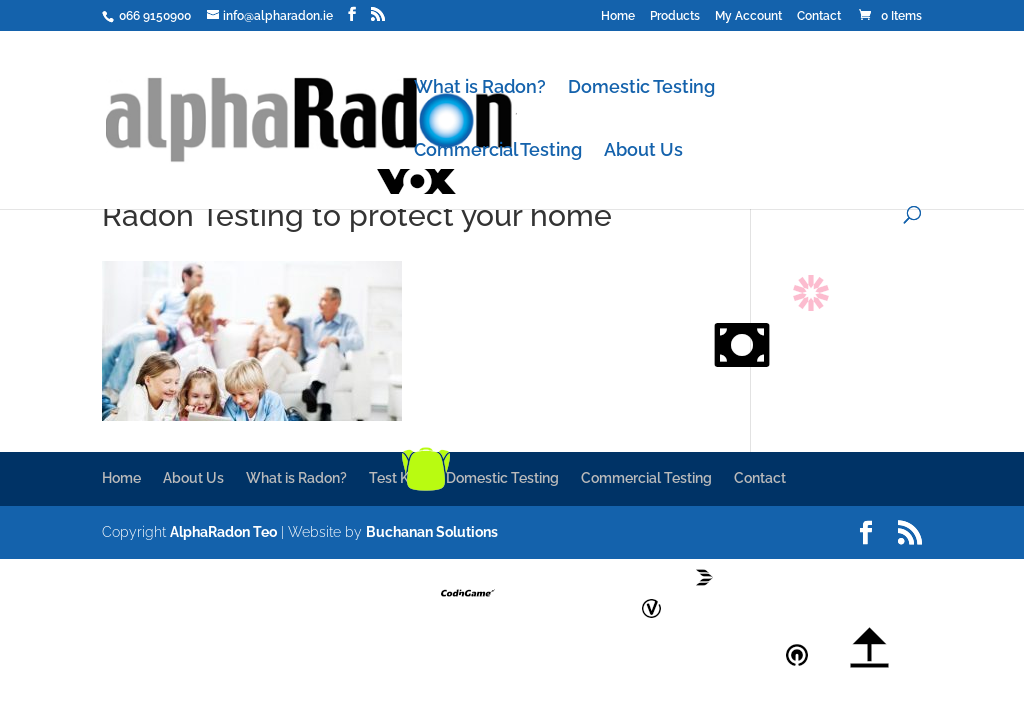  I want to click on open Qwiklabs learning platform, so click(797, 655).